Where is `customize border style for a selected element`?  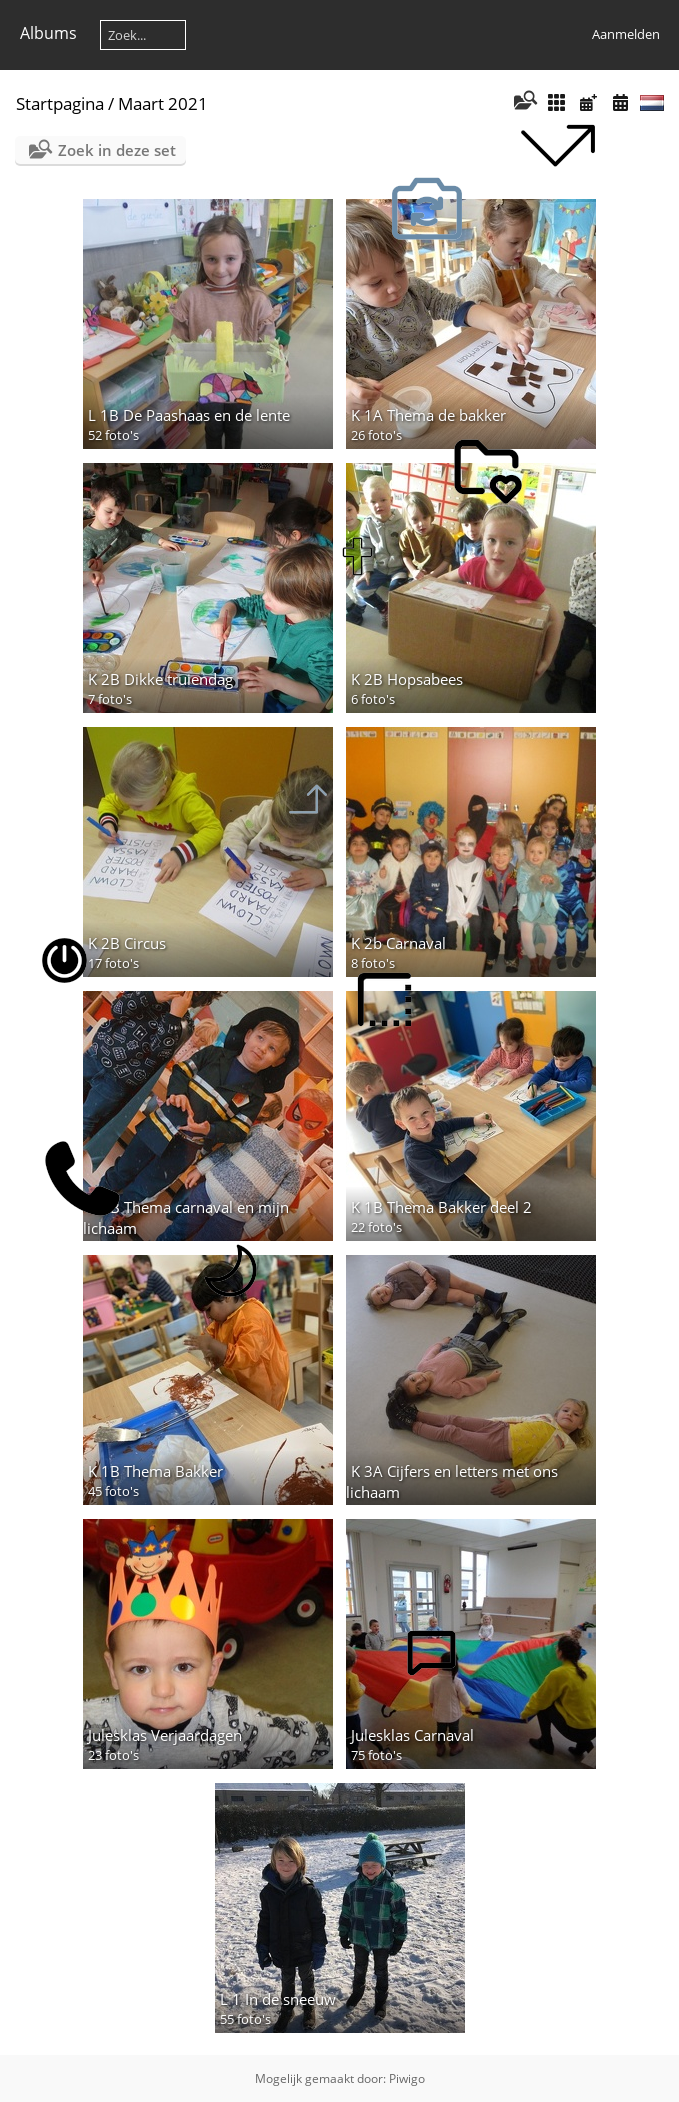
customize border style for a selected element is located at coordinates (384, 999).